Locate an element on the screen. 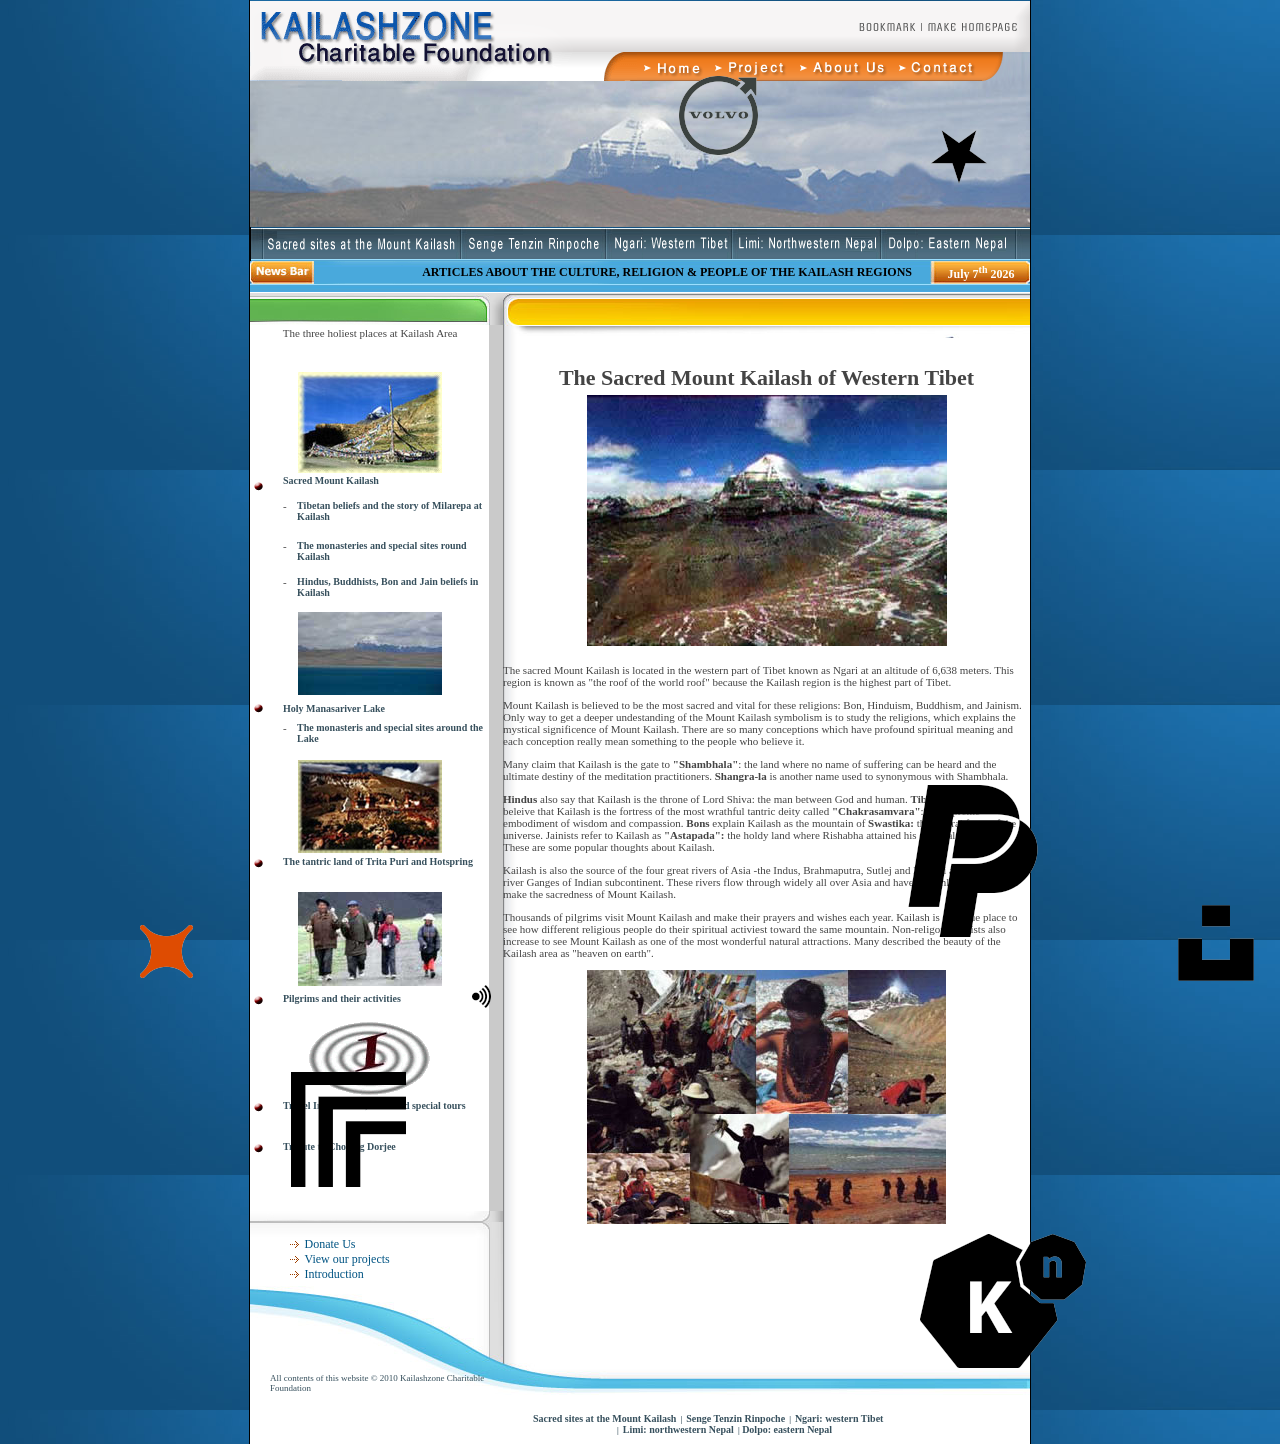 This screenshot has height=1444, width=1280. open the Nebula streaming app is located at coordinates (959, 157).